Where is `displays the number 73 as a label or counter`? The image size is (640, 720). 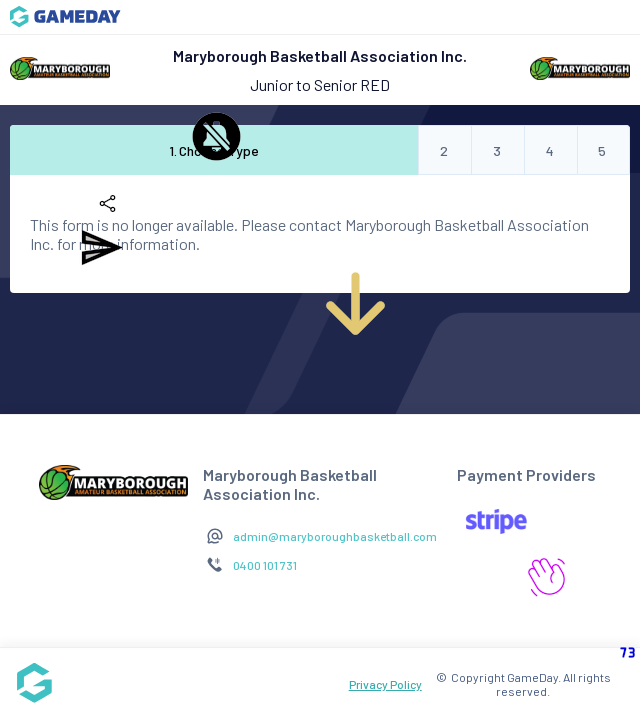
displays the number 73 as a label or counter is located at coordinates (627, 652).